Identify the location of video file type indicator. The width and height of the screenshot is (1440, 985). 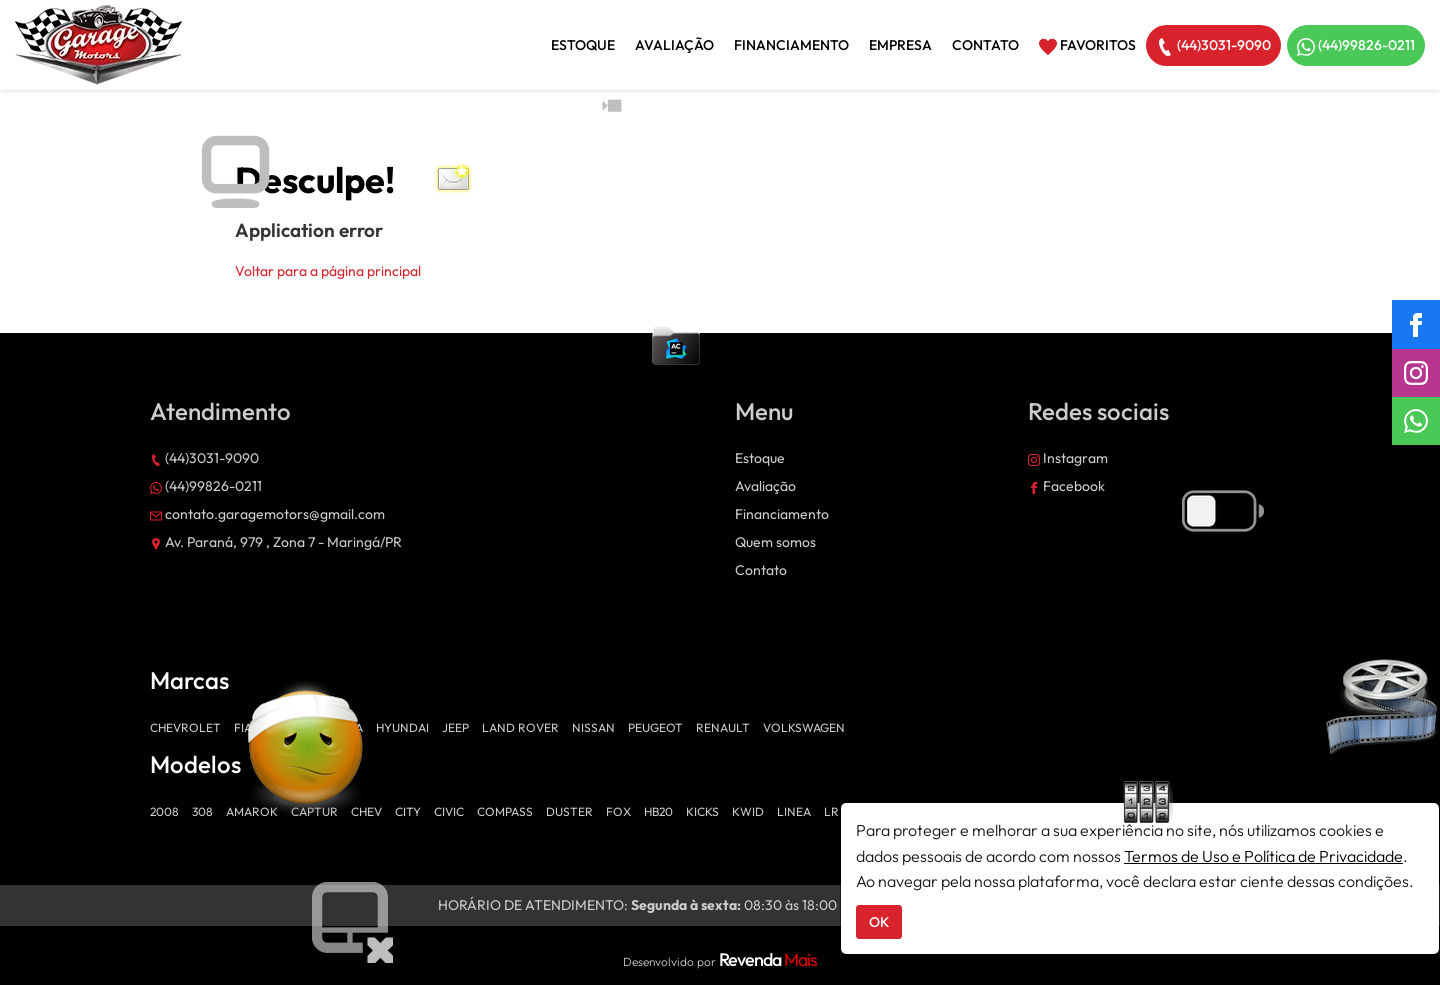
(612, 105).